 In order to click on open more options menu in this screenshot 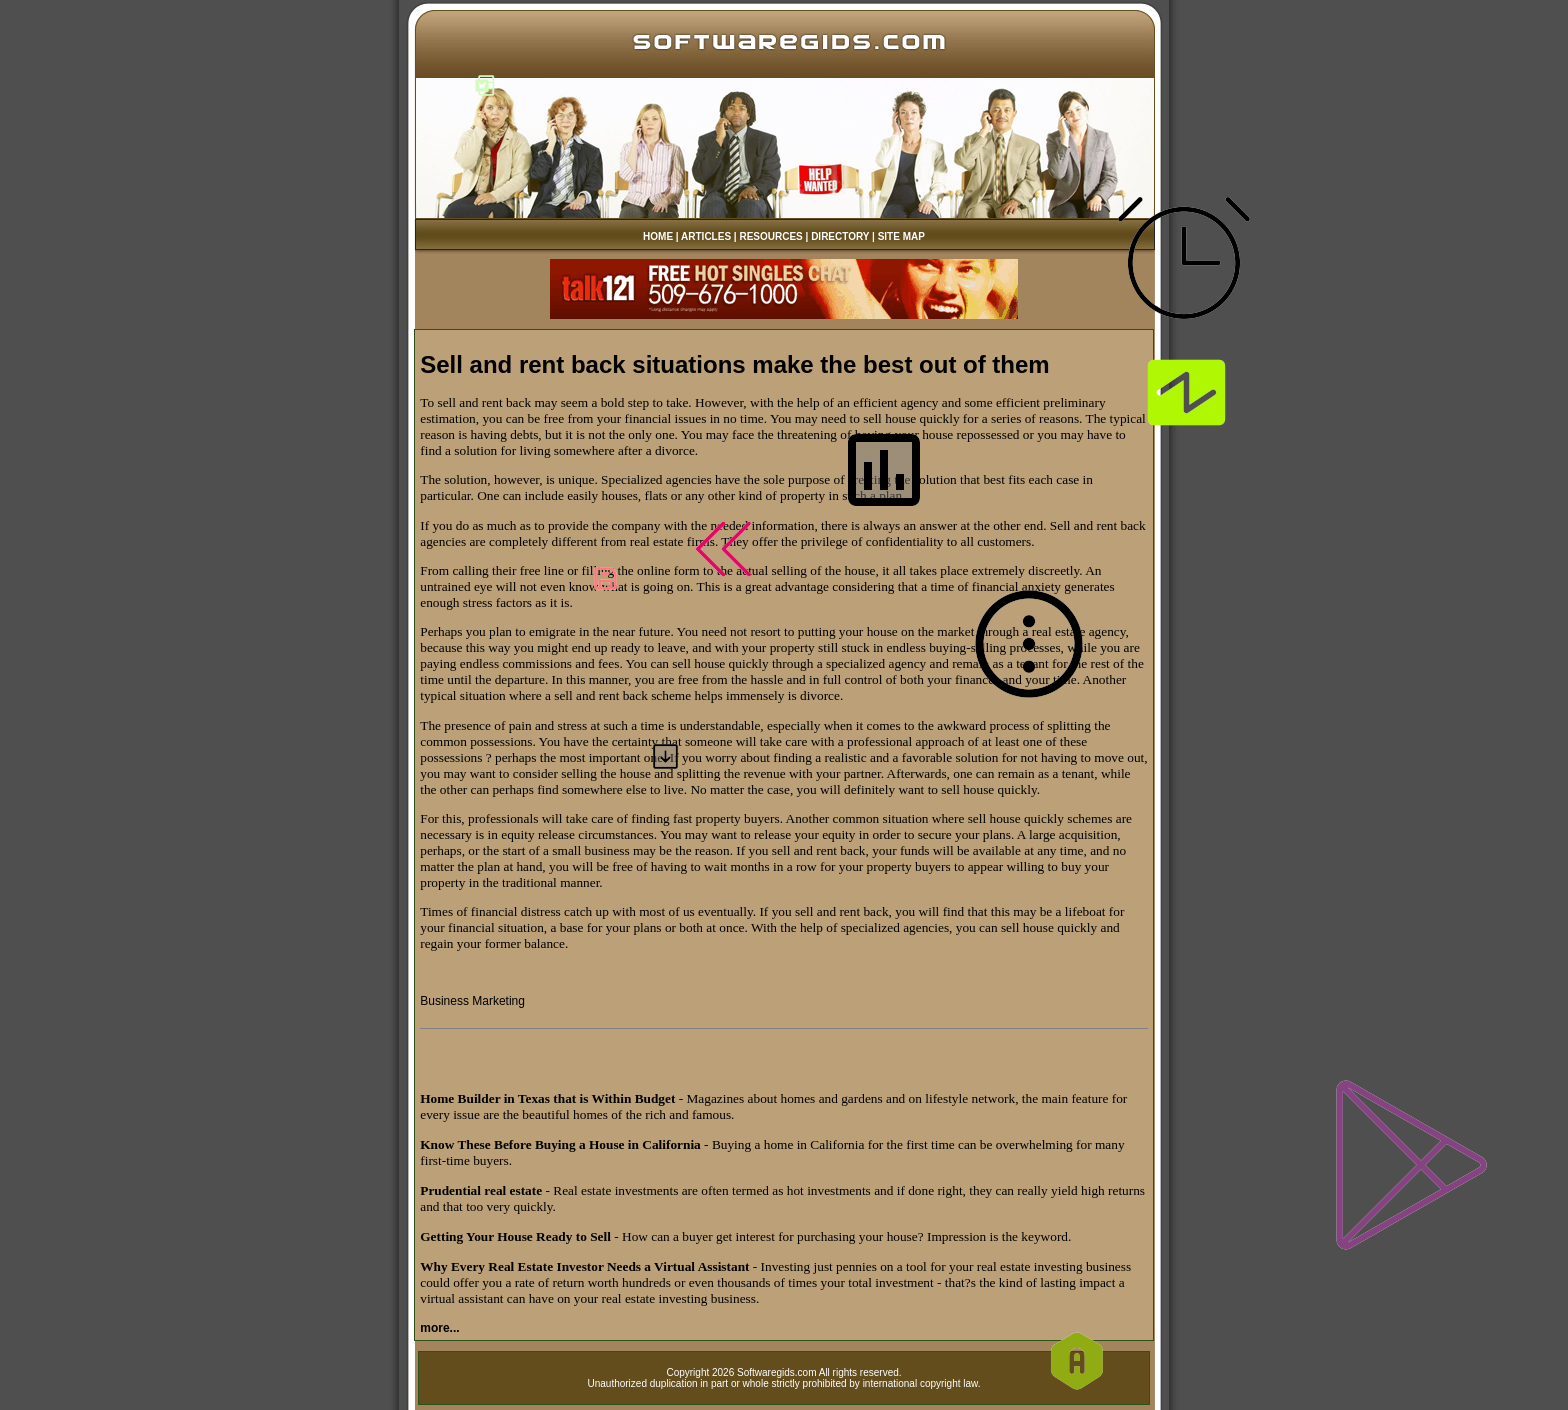, I will do `click(1029, 644)`.